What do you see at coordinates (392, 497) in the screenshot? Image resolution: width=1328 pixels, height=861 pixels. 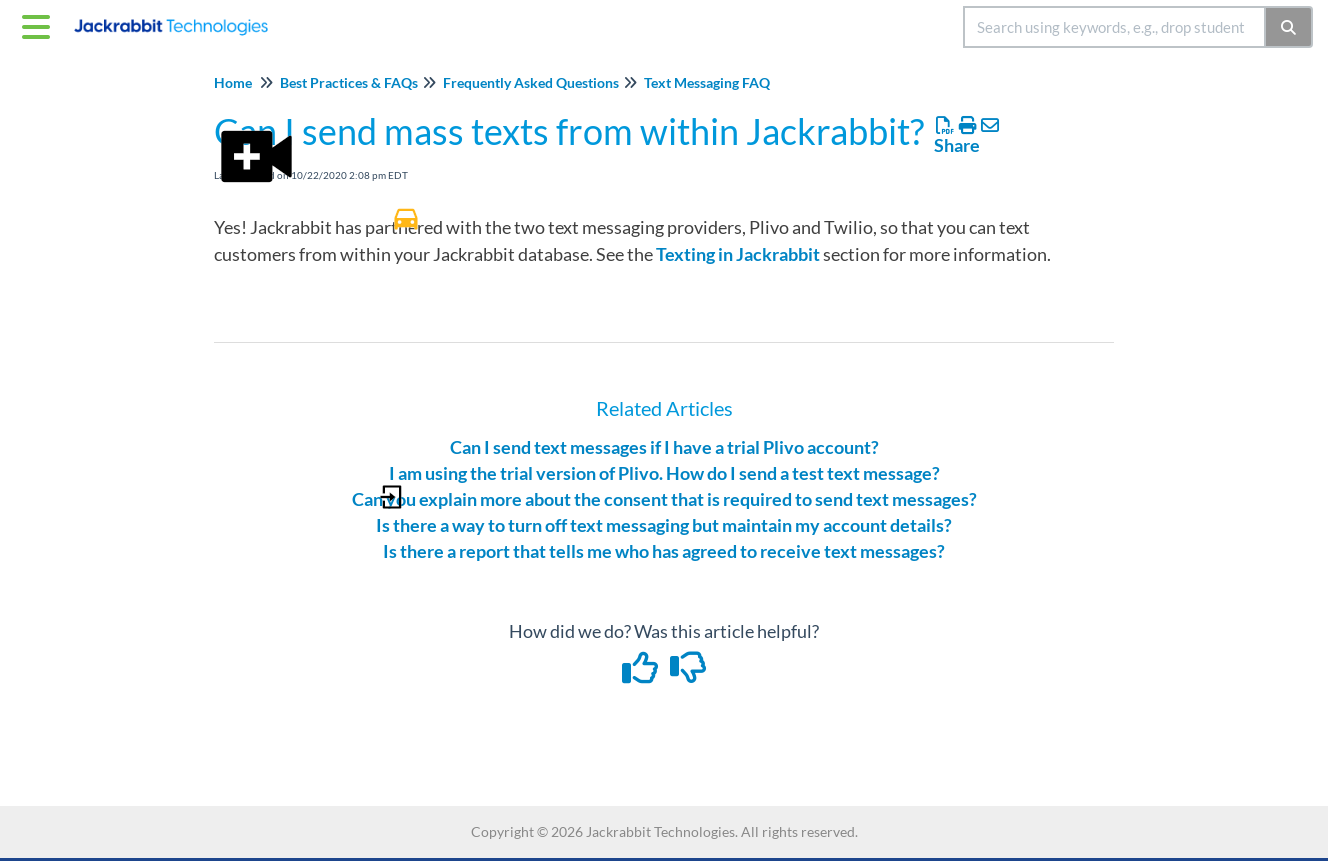 I see `log in to your account` at bounding box center [392, 497].